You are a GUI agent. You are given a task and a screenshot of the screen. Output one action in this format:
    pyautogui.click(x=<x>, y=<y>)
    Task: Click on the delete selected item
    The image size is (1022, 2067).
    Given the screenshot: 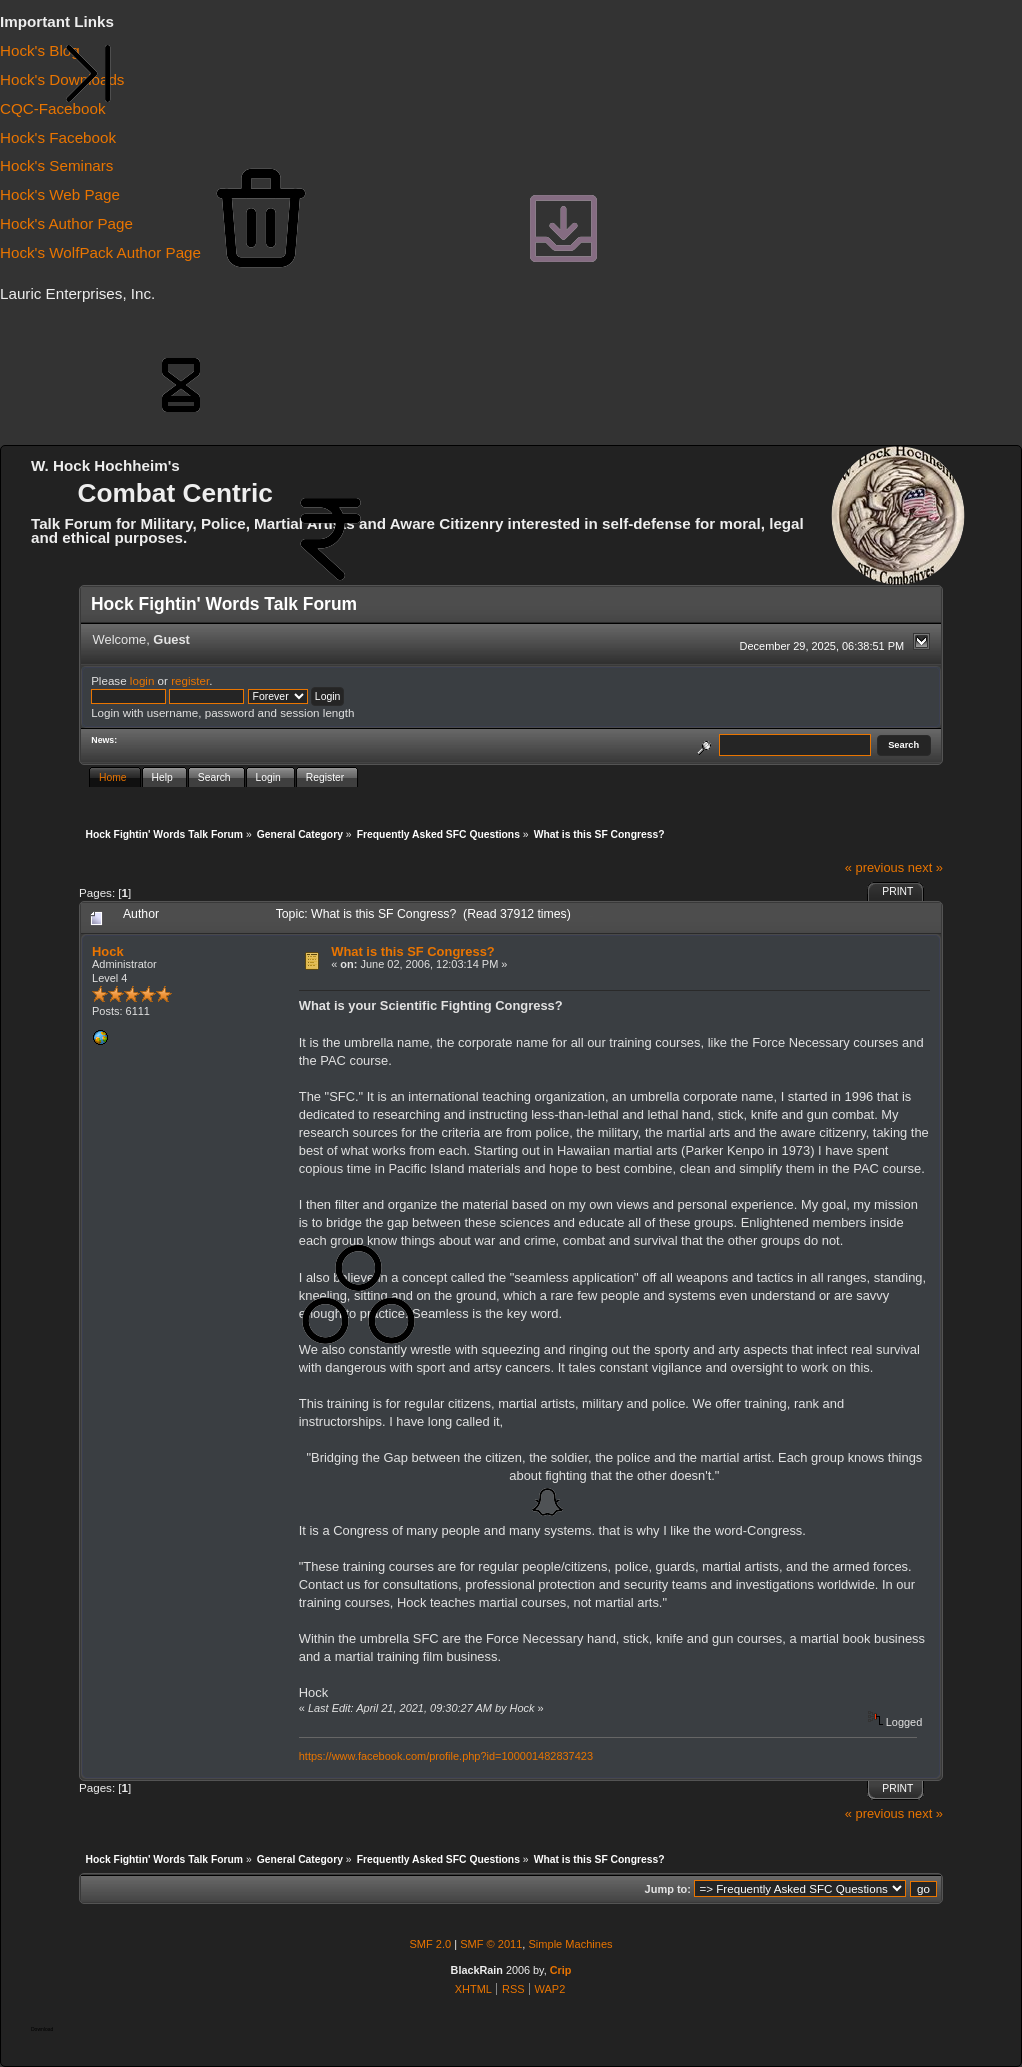 What is the action you would take?
    pyautogui.click(x=261, y=218)
    